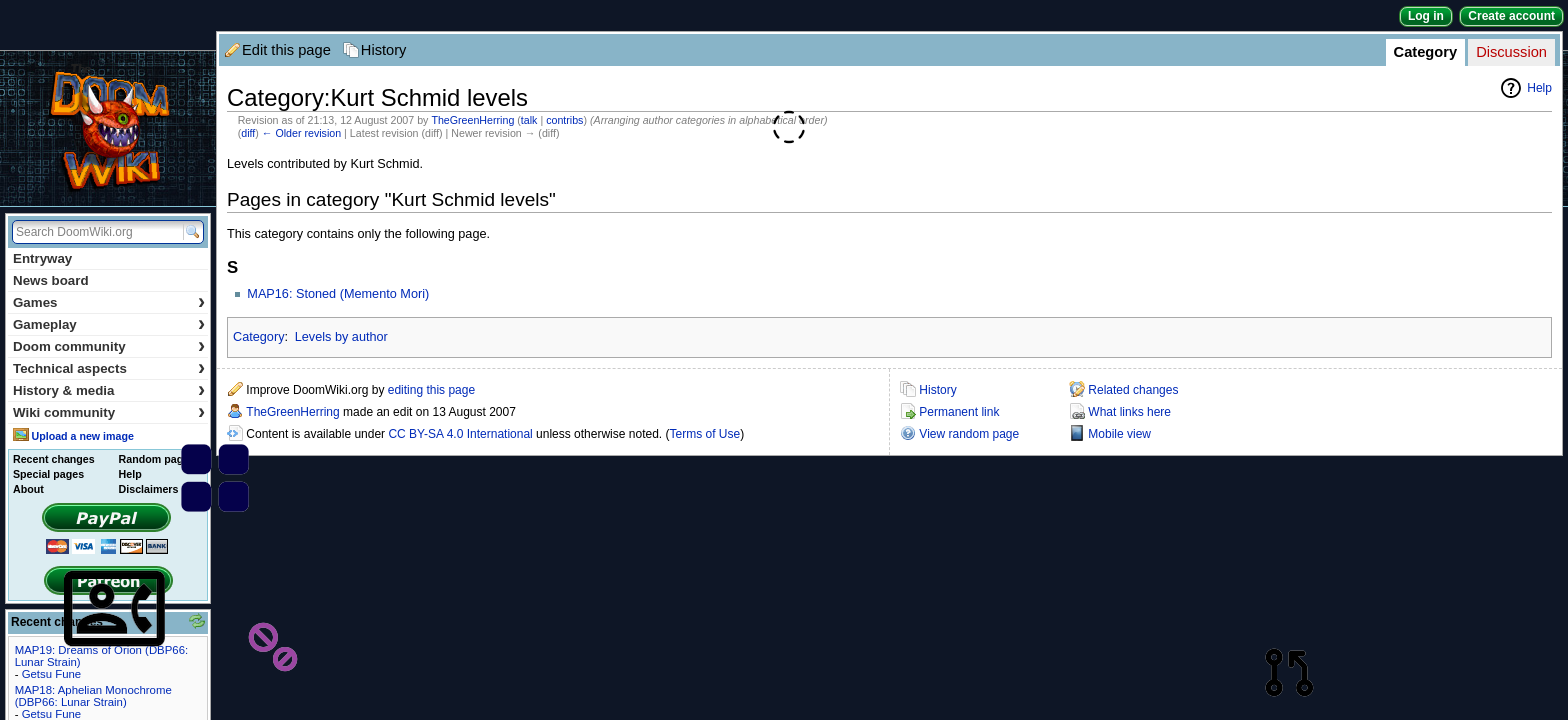  I want to click on view items in grid layout, so click(215, 478).